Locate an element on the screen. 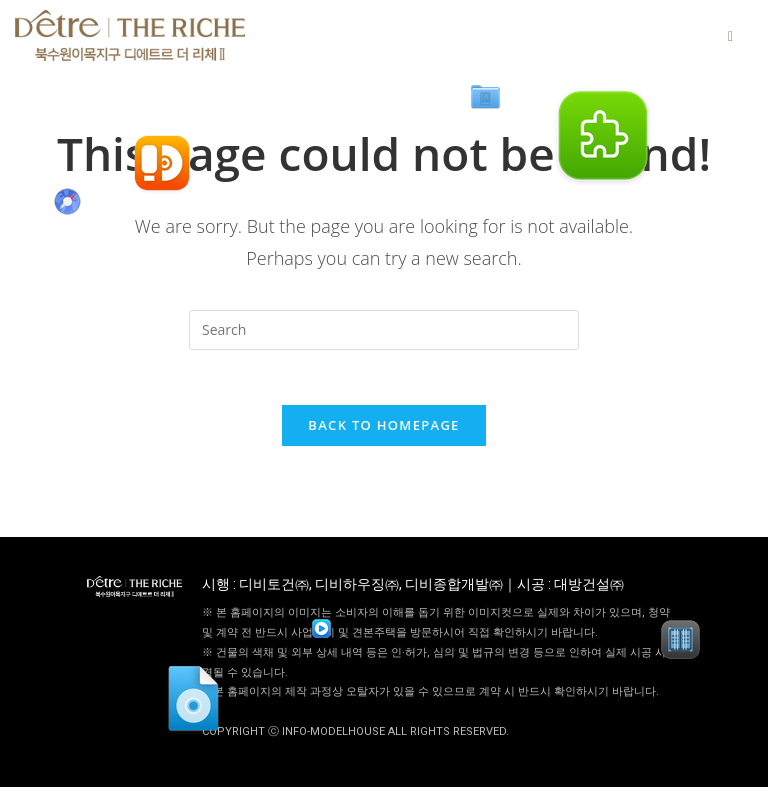  open impression, a disk image writing utility is located at coordinates (162, 163).